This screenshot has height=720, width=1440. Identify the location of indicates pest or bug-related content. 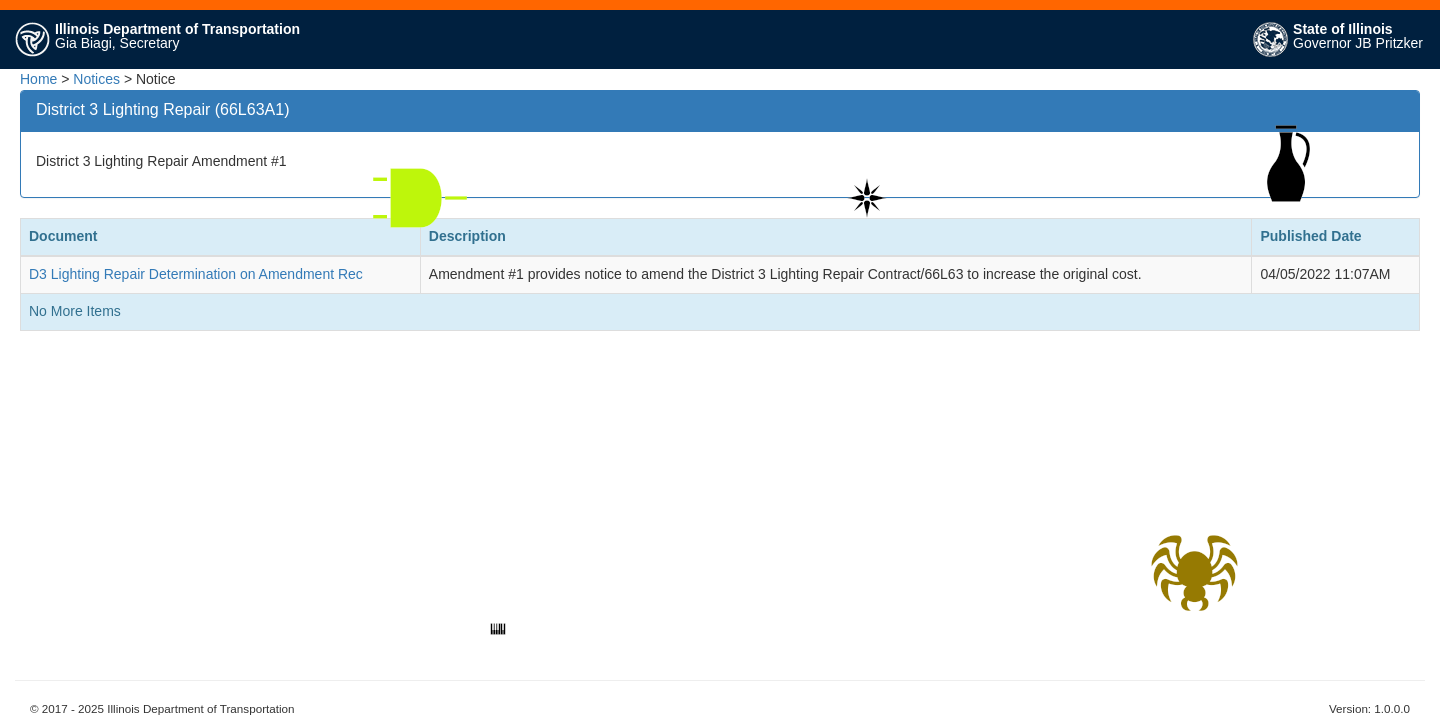
(1194, 570).